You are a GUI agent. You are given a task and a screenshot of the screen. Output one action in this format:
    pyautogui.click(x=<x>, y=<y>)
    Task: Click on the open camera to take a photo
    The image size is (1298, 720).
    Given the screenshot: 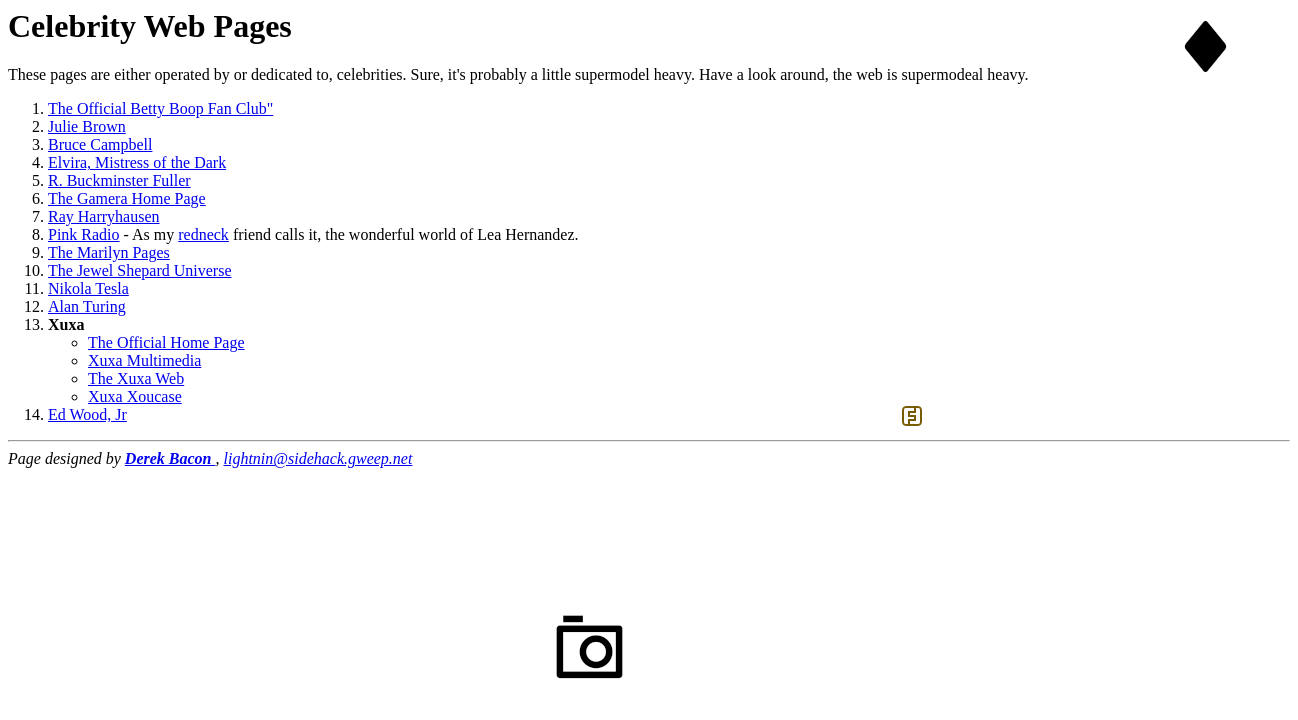 What is the action you would take?
    pyautogui.click(x=589, y=648)
    